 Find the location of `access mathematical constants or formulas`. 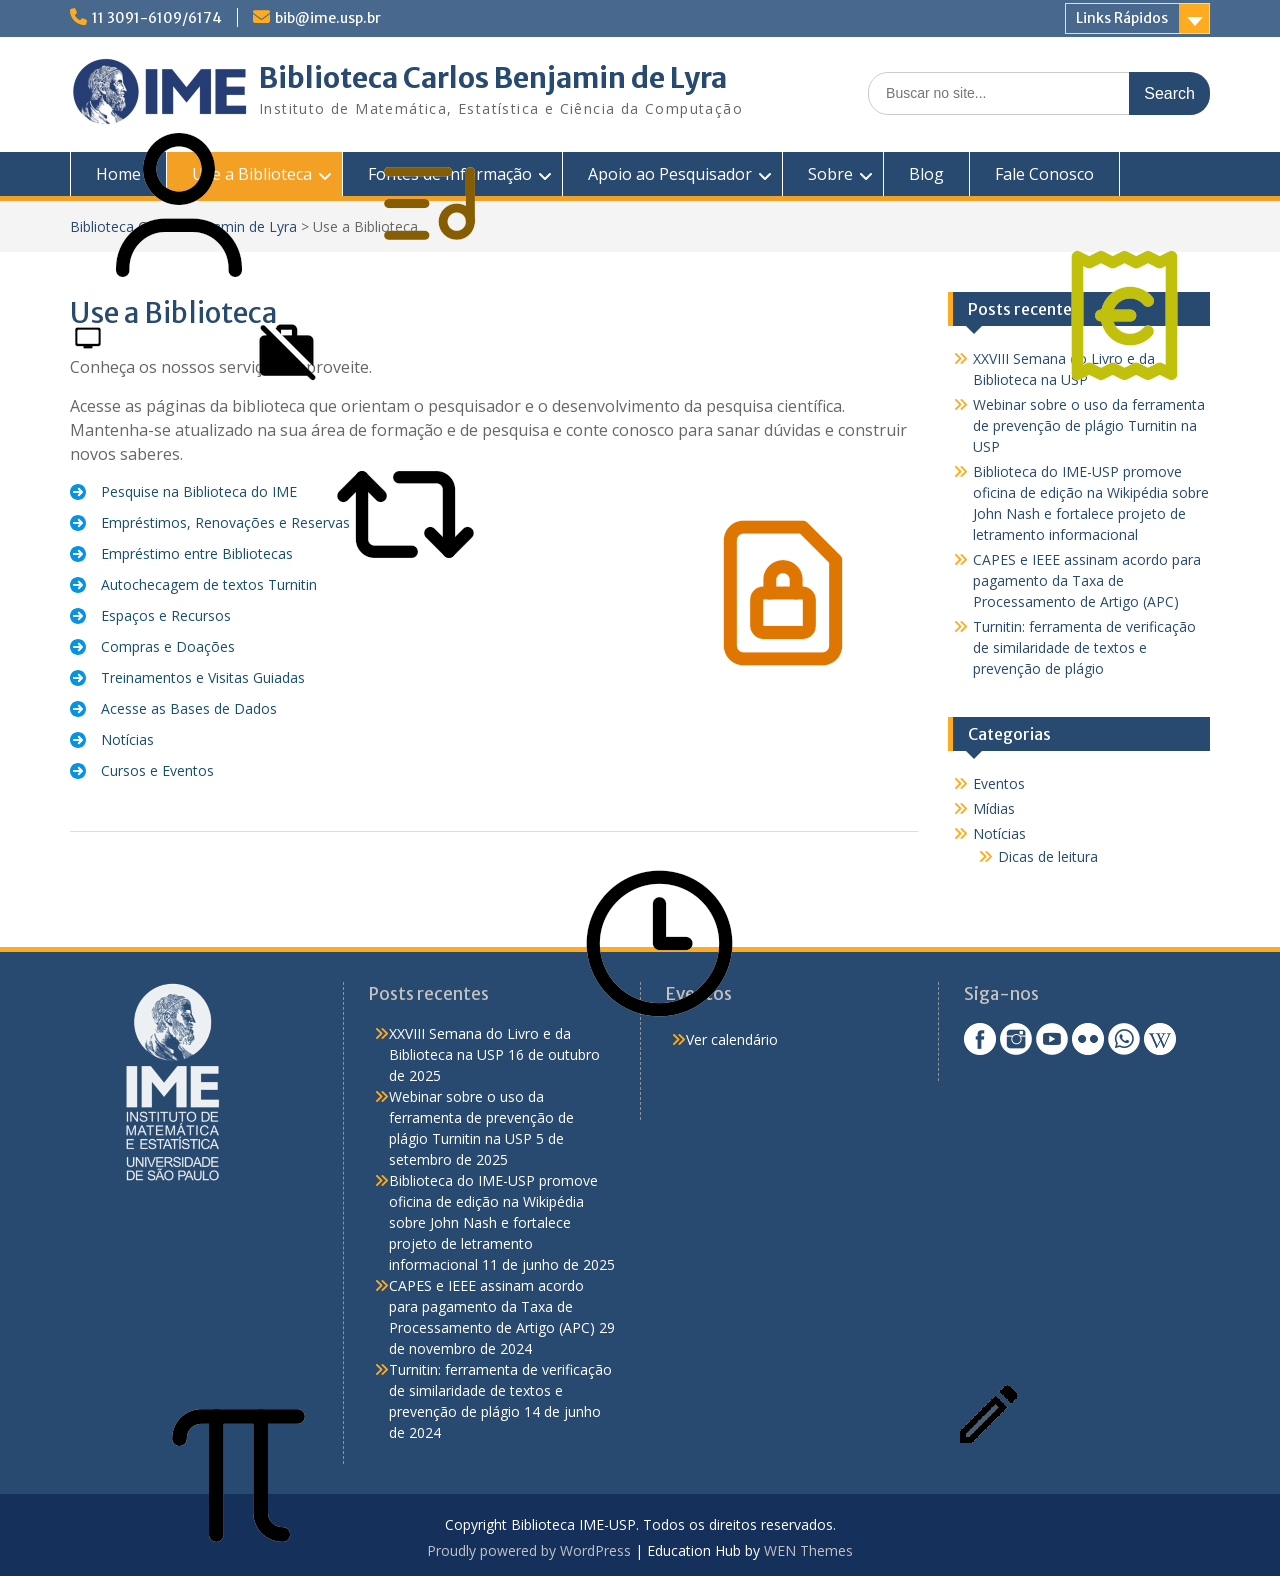

access mathematical constants or formulas is located at coordinates (238, 1475).